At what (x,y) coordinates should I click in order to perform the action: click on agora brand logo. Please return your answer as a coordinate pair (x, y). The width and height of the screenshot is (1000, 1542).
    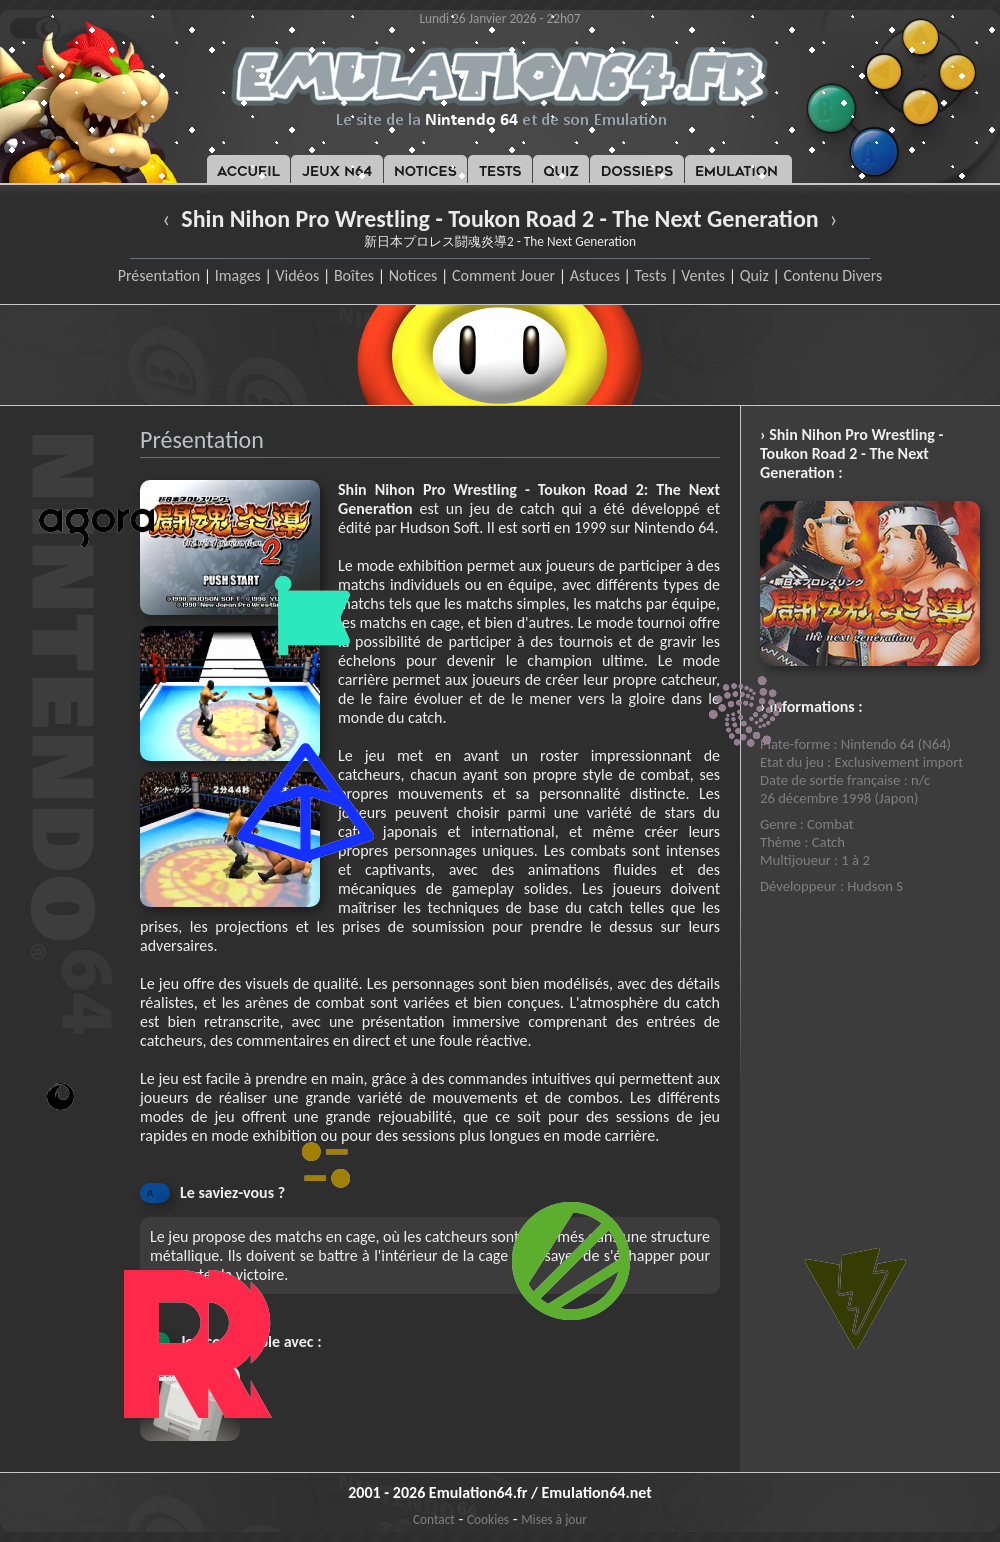
    Looking at the image, I should click on (96, 528).